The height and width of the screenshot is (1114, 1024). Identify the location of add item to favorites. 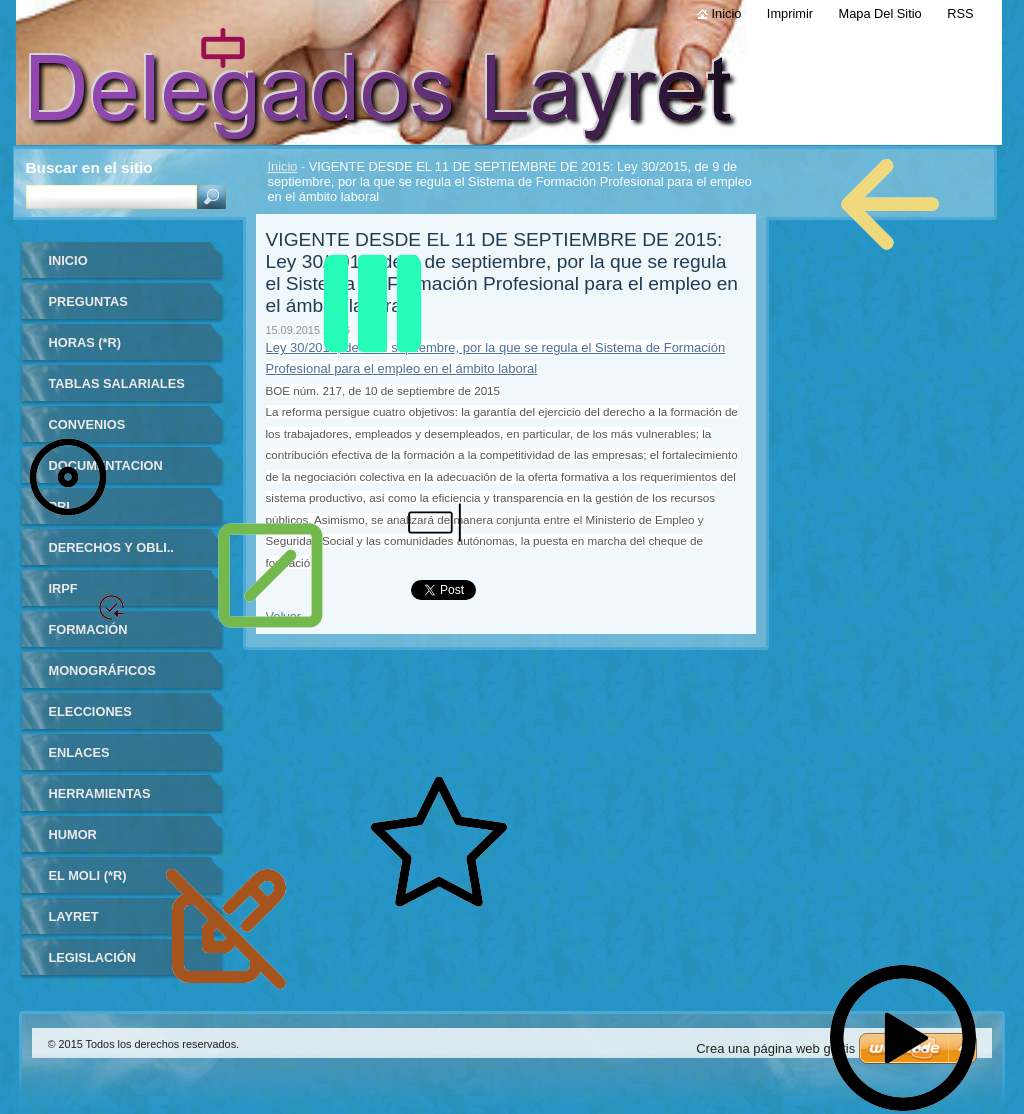
(439, 848).